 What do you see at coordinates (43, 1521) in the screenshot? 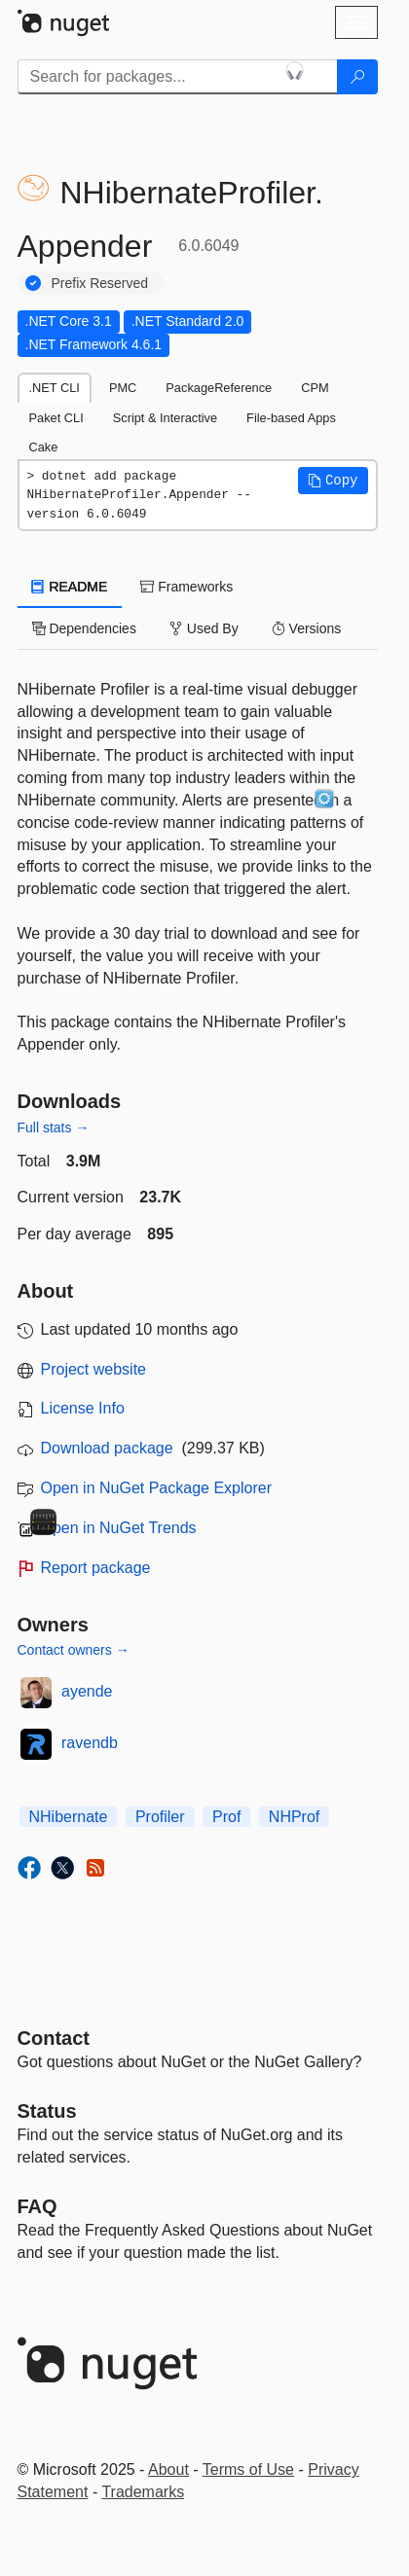
I see `open the Measure app` at bounding box center [43, 1521].